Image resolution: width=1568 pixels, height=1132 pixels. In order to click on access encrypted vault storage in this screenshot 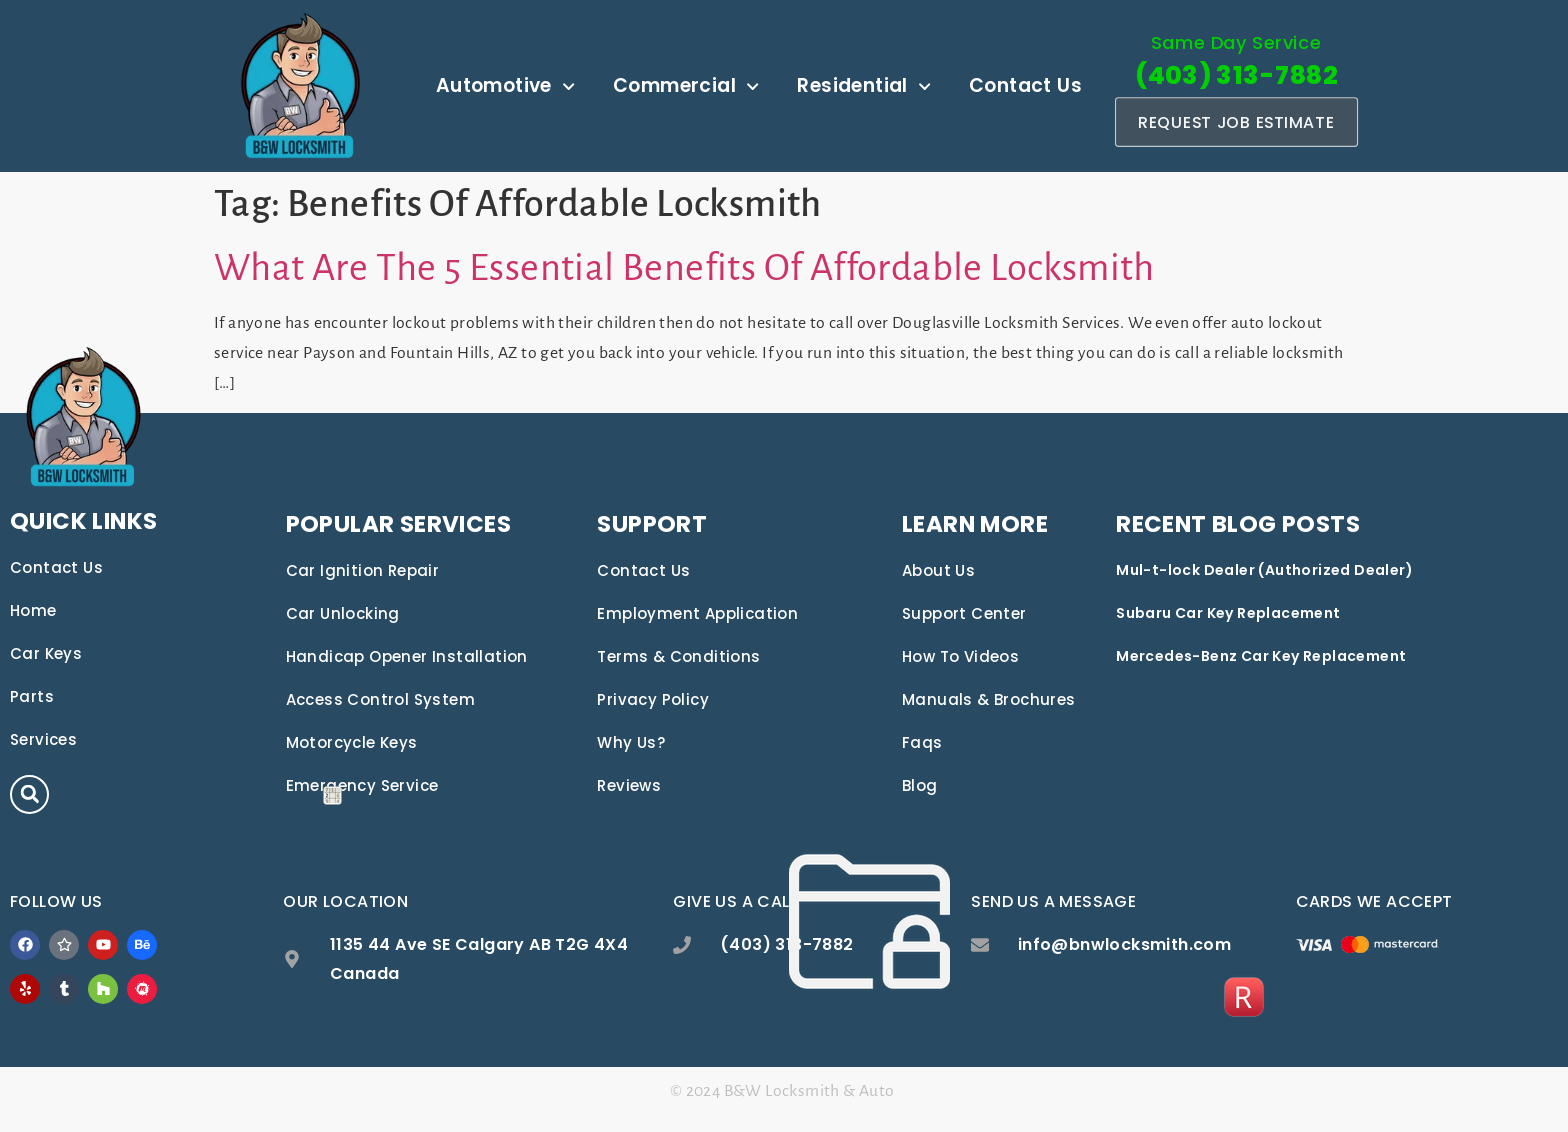, I will do `click(869, 921)`.